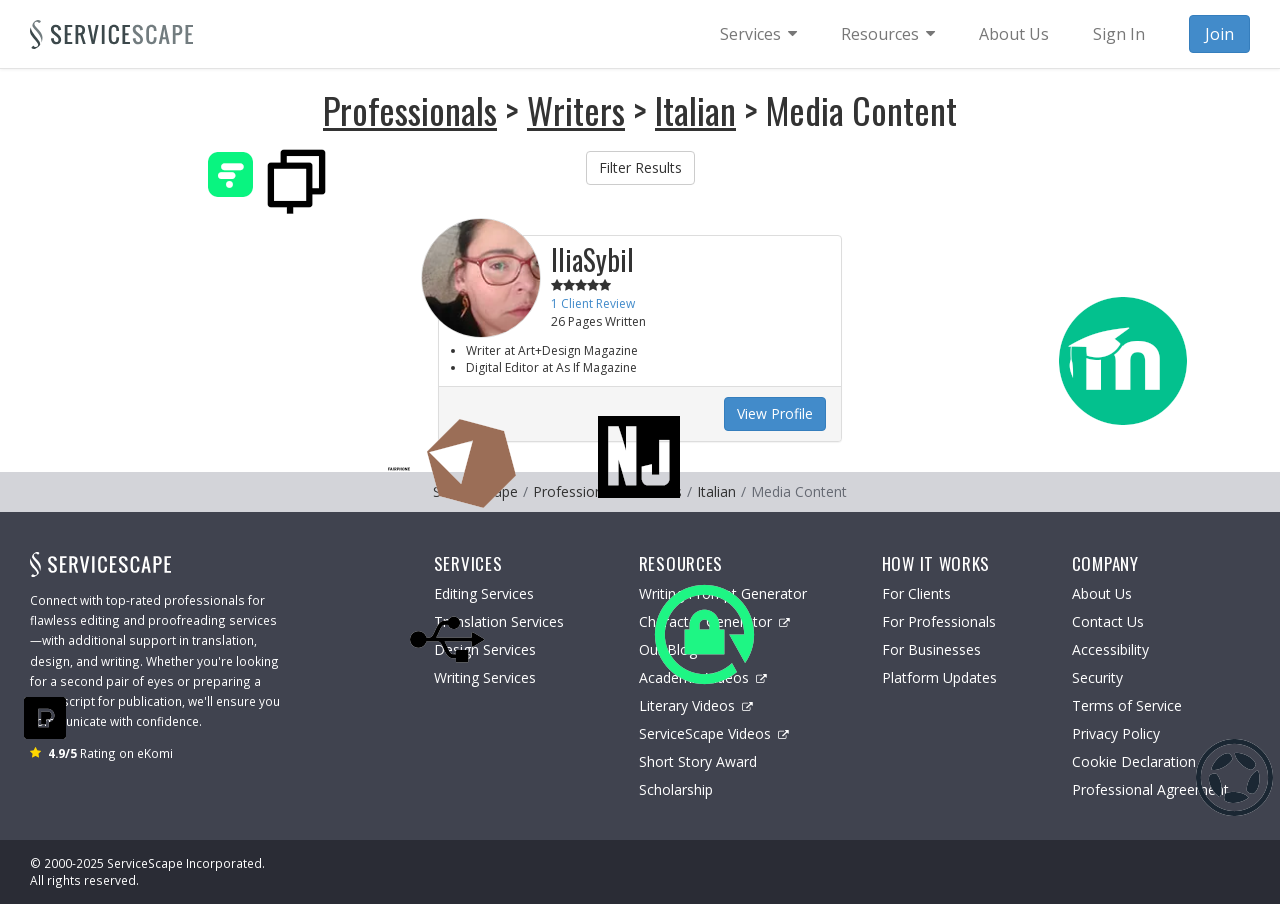 The image size is (1280, 904). Describe the element at coordinates (447, 639) in the screenshot. I see `indicates USB connection available` at that location.